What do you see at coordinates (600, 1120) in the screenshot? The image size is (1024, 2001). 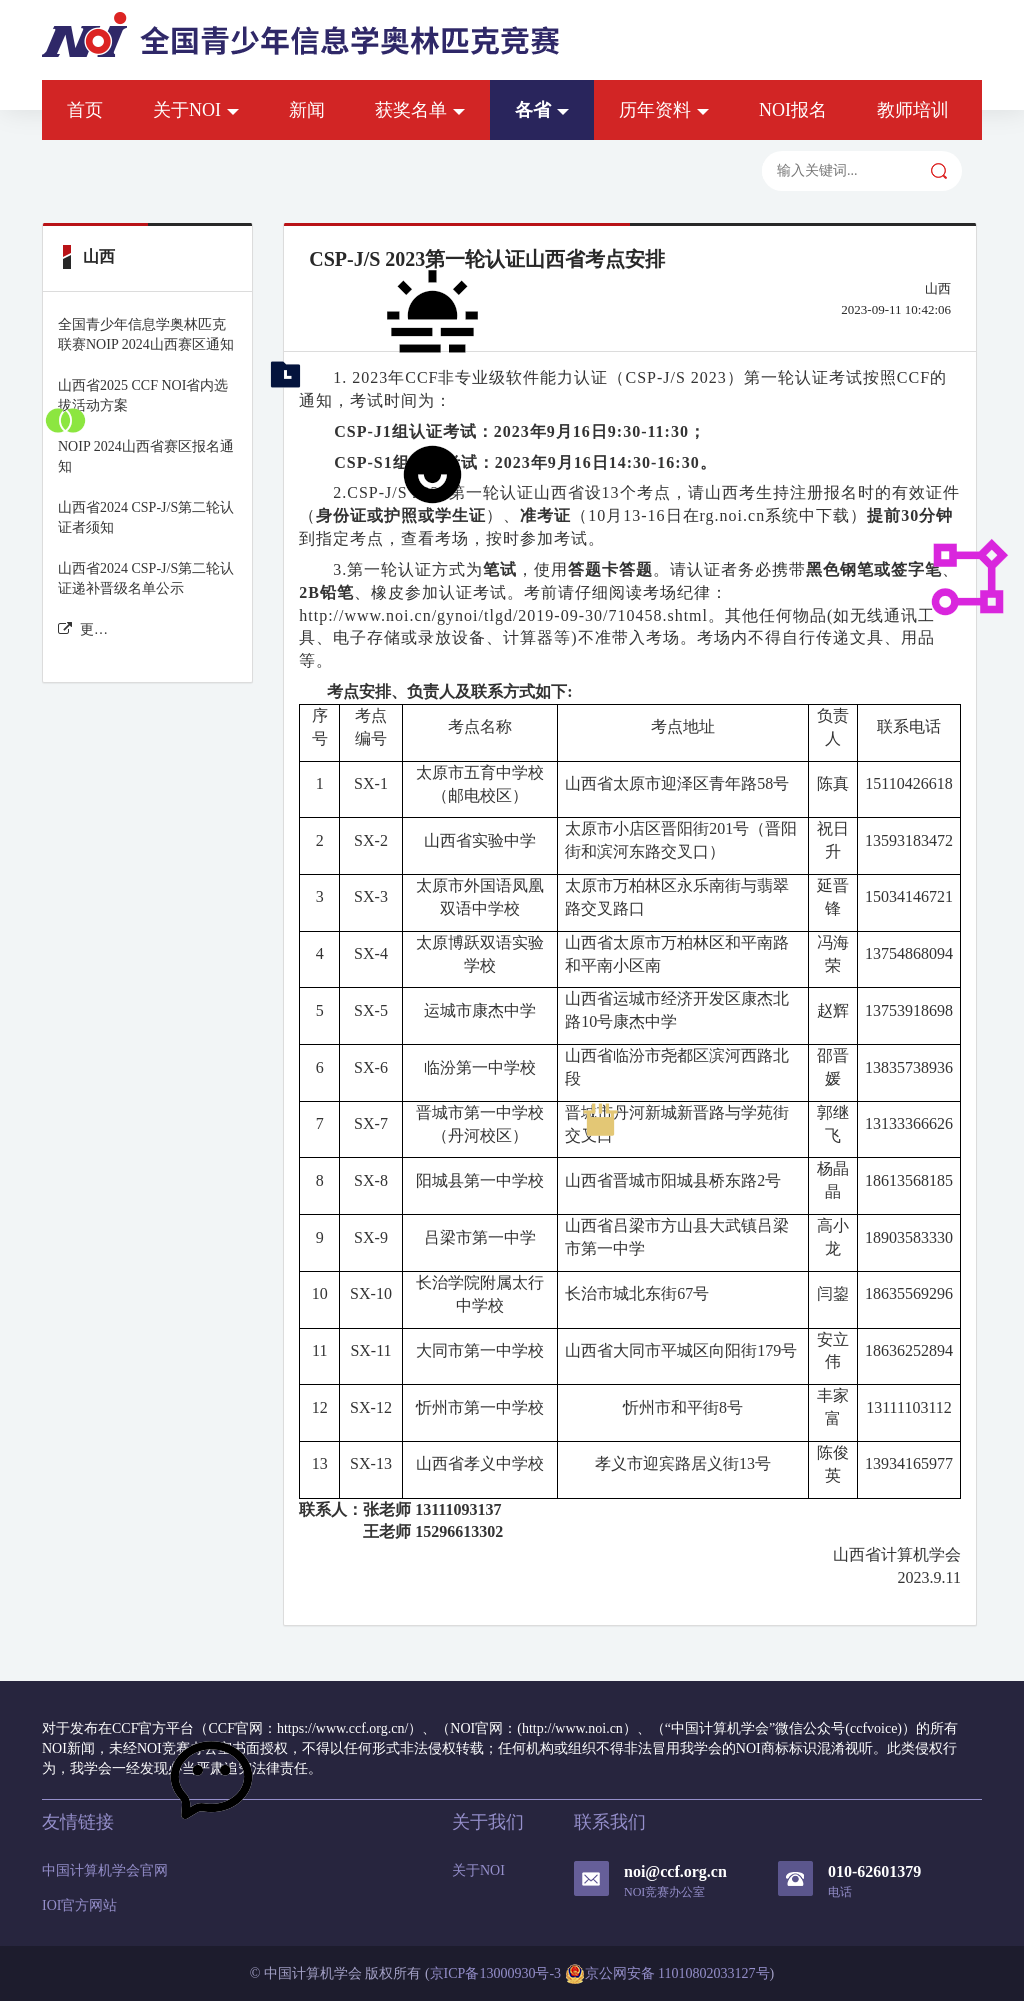 I see `sensor device status indicator` at bounding box center [600, 1120].